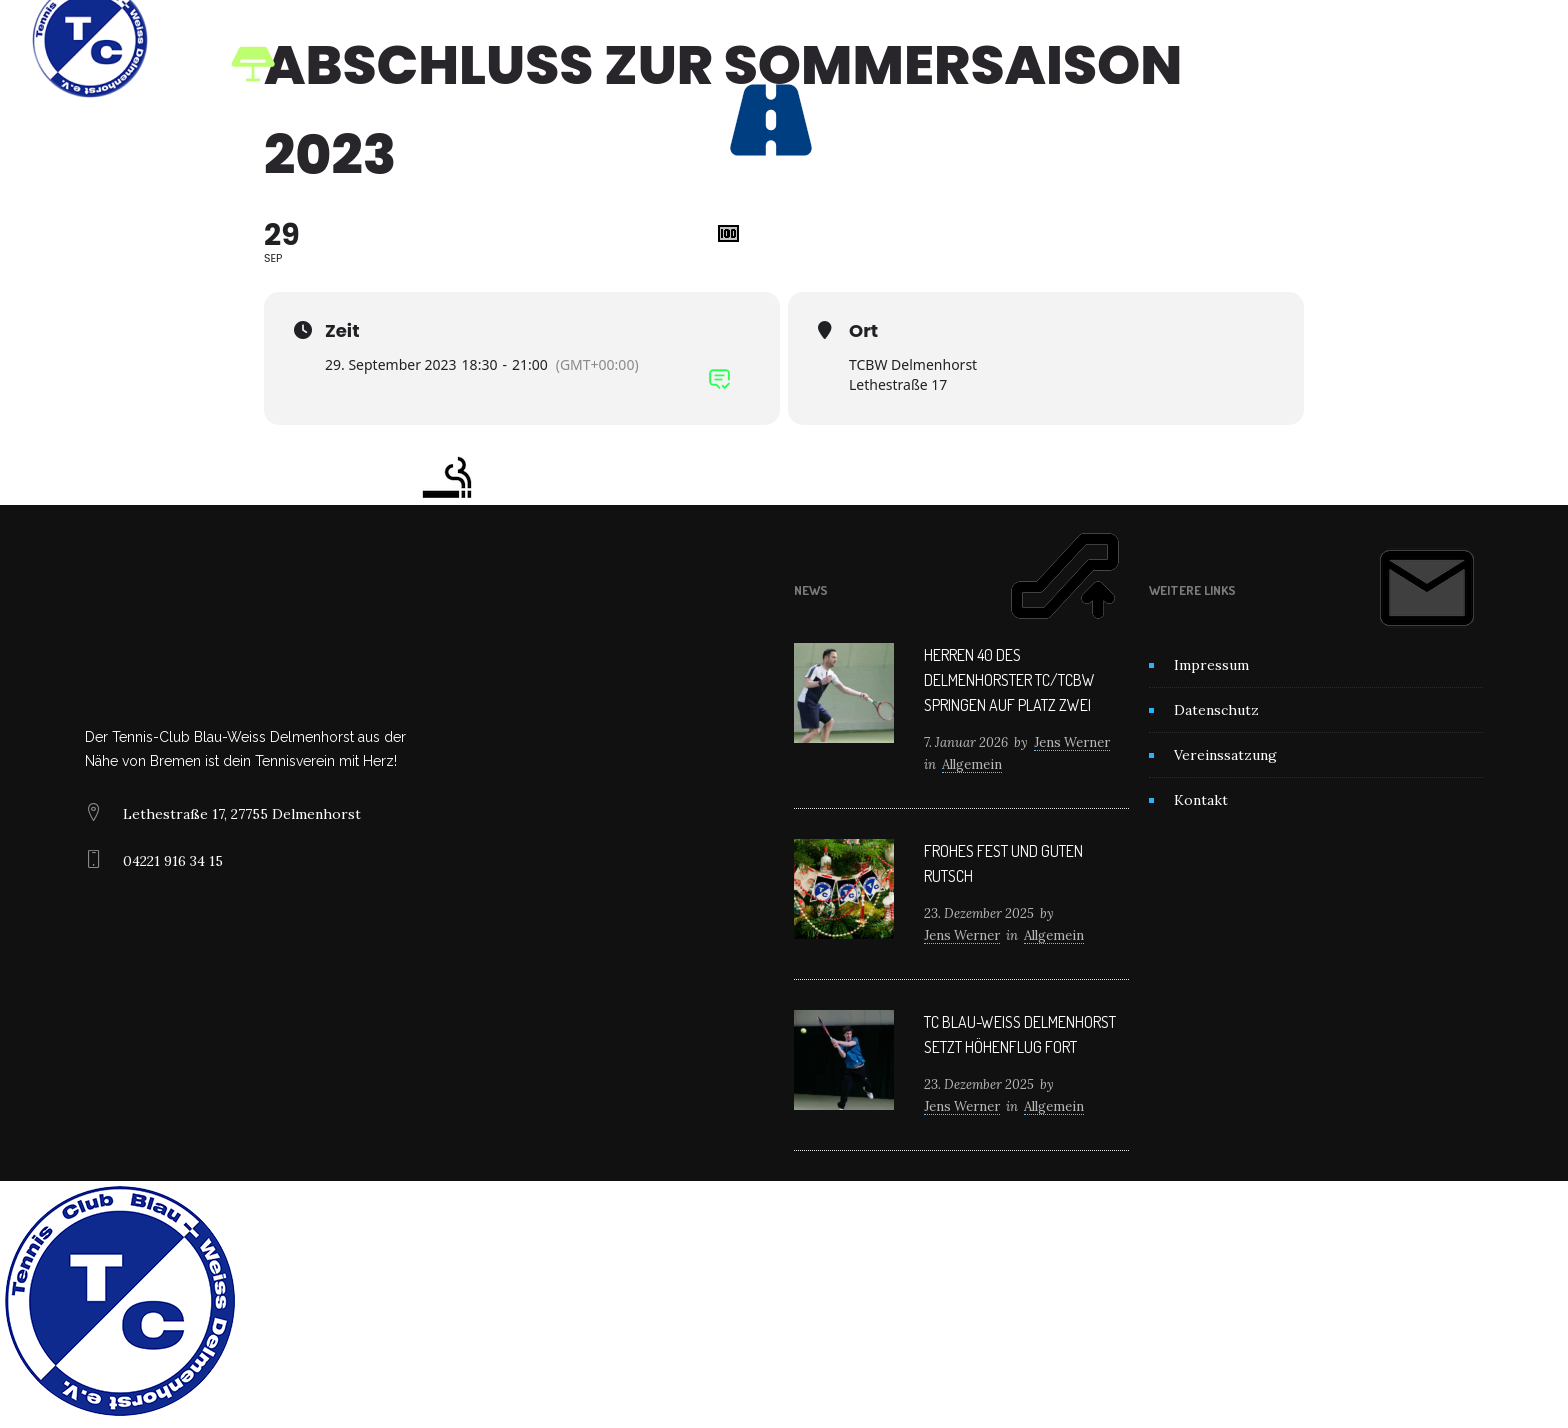 The height and width of the screenshot is (1428, 1568). I want to click on access presentation or speaker mode, so click(253, 64).